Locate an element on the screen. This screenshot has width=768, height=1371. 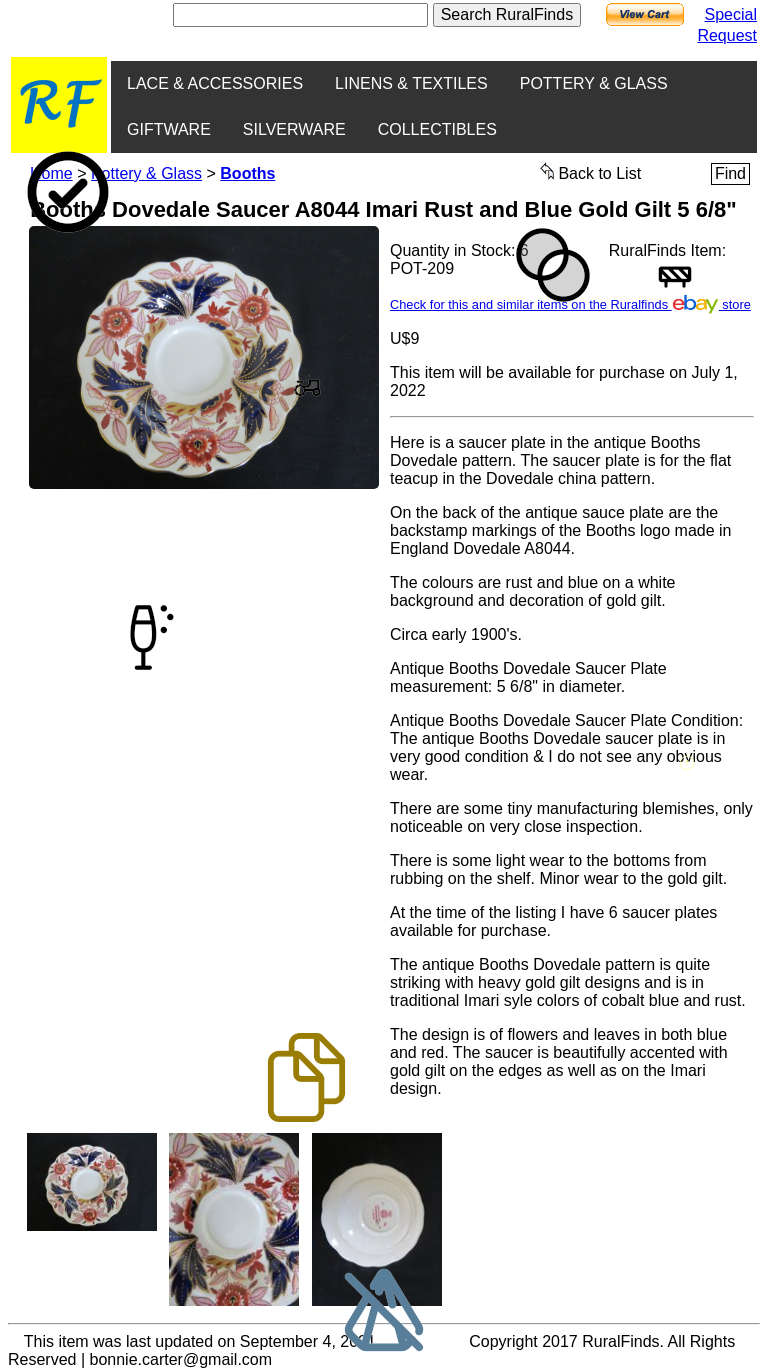
upload a file or content is located at coordinates (687, 763).